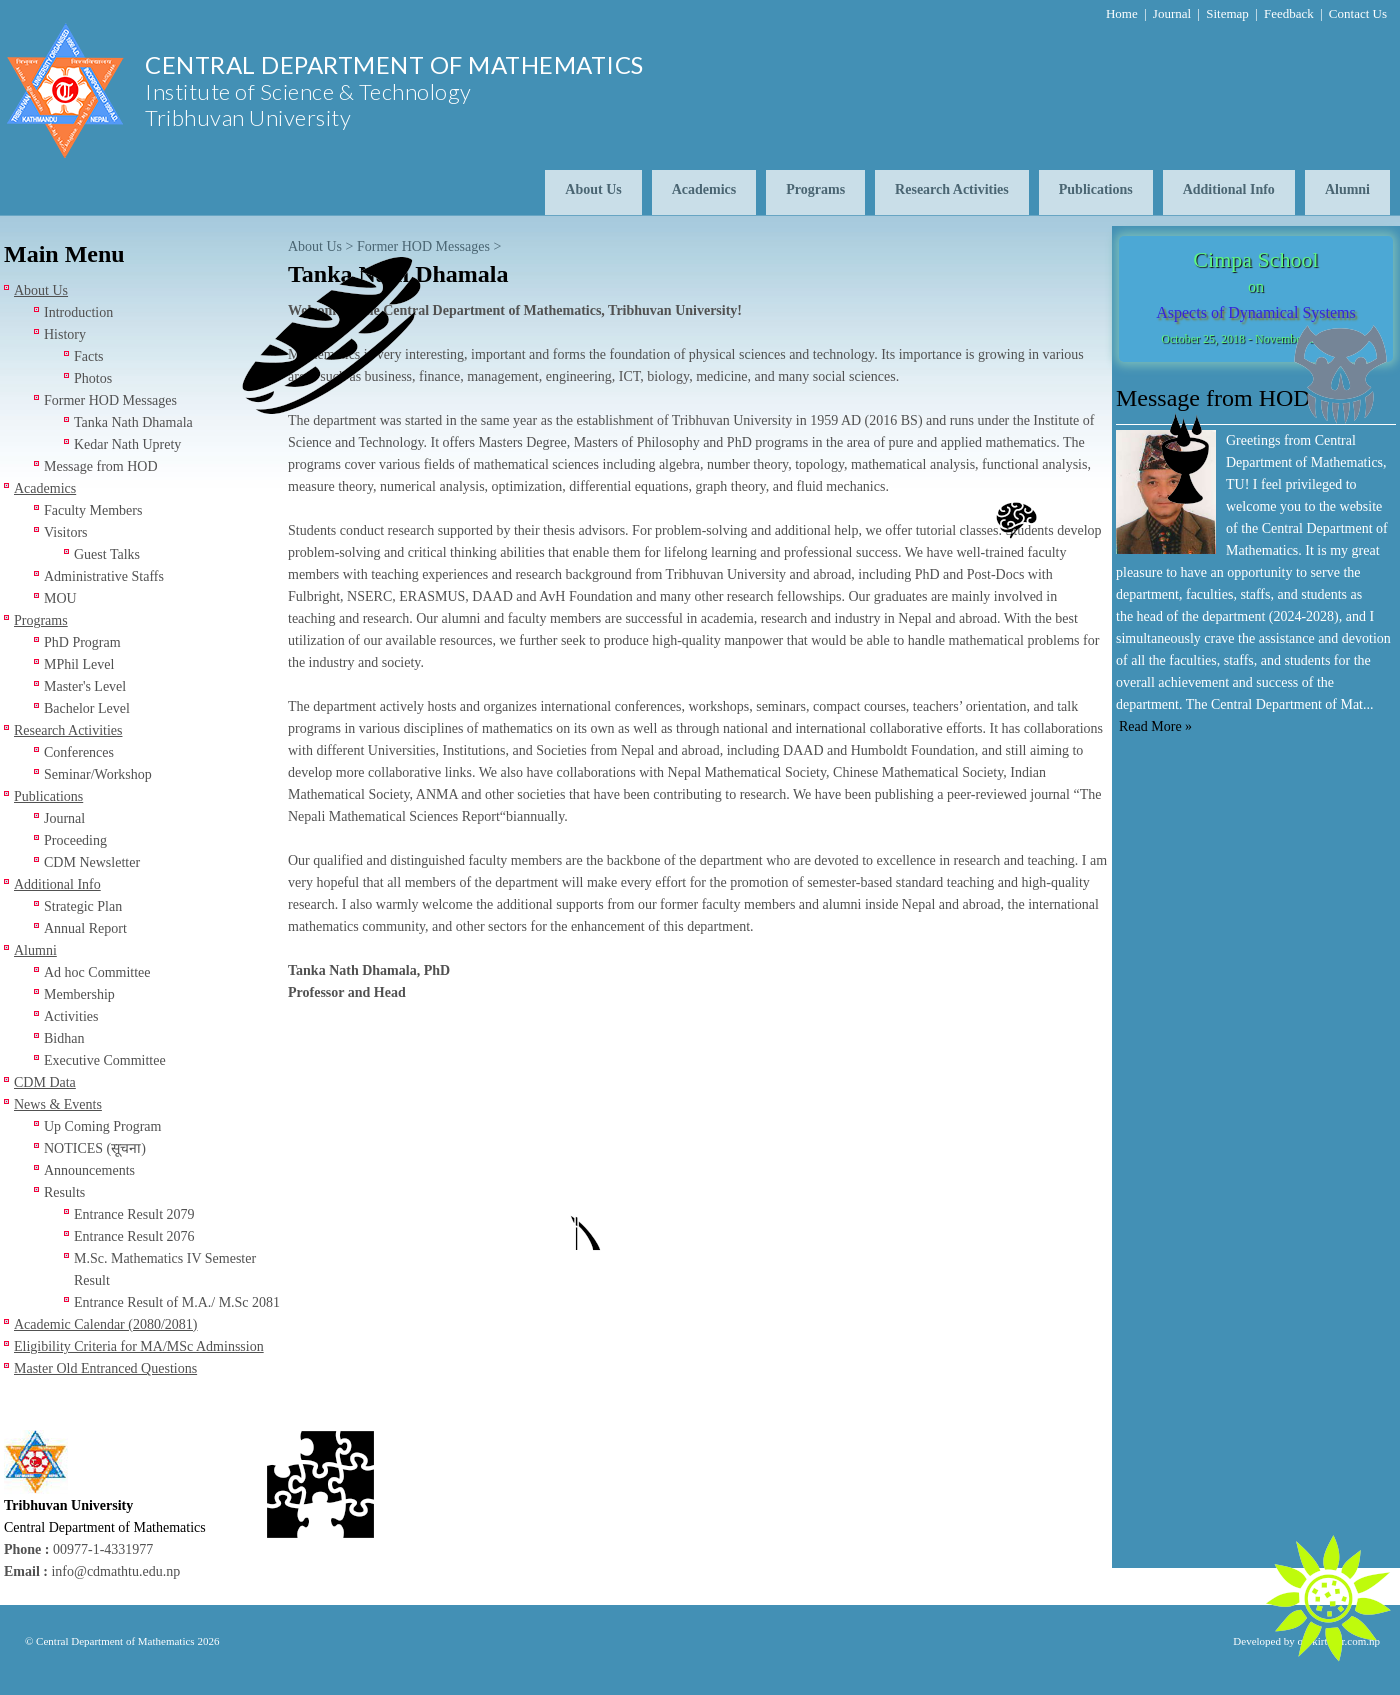  What do you see at coordinates (1328, 1598) in the screenshot?
I see `indicates a garden or farming feature in a game` at bounding box center [1328, 1598].